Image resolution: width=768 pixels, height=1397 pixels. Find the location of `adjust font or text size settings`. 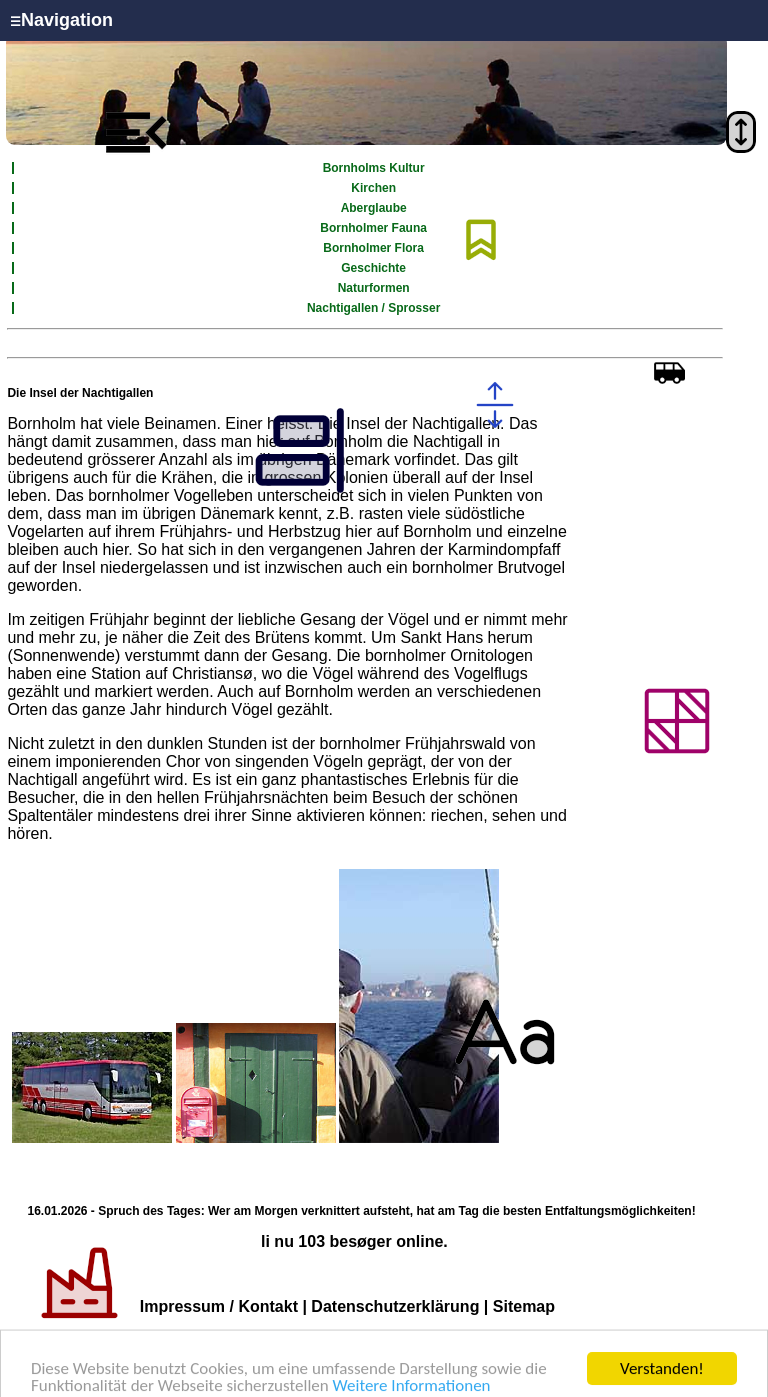

adjust font or text size settings is located at coordinates (506, 1033).